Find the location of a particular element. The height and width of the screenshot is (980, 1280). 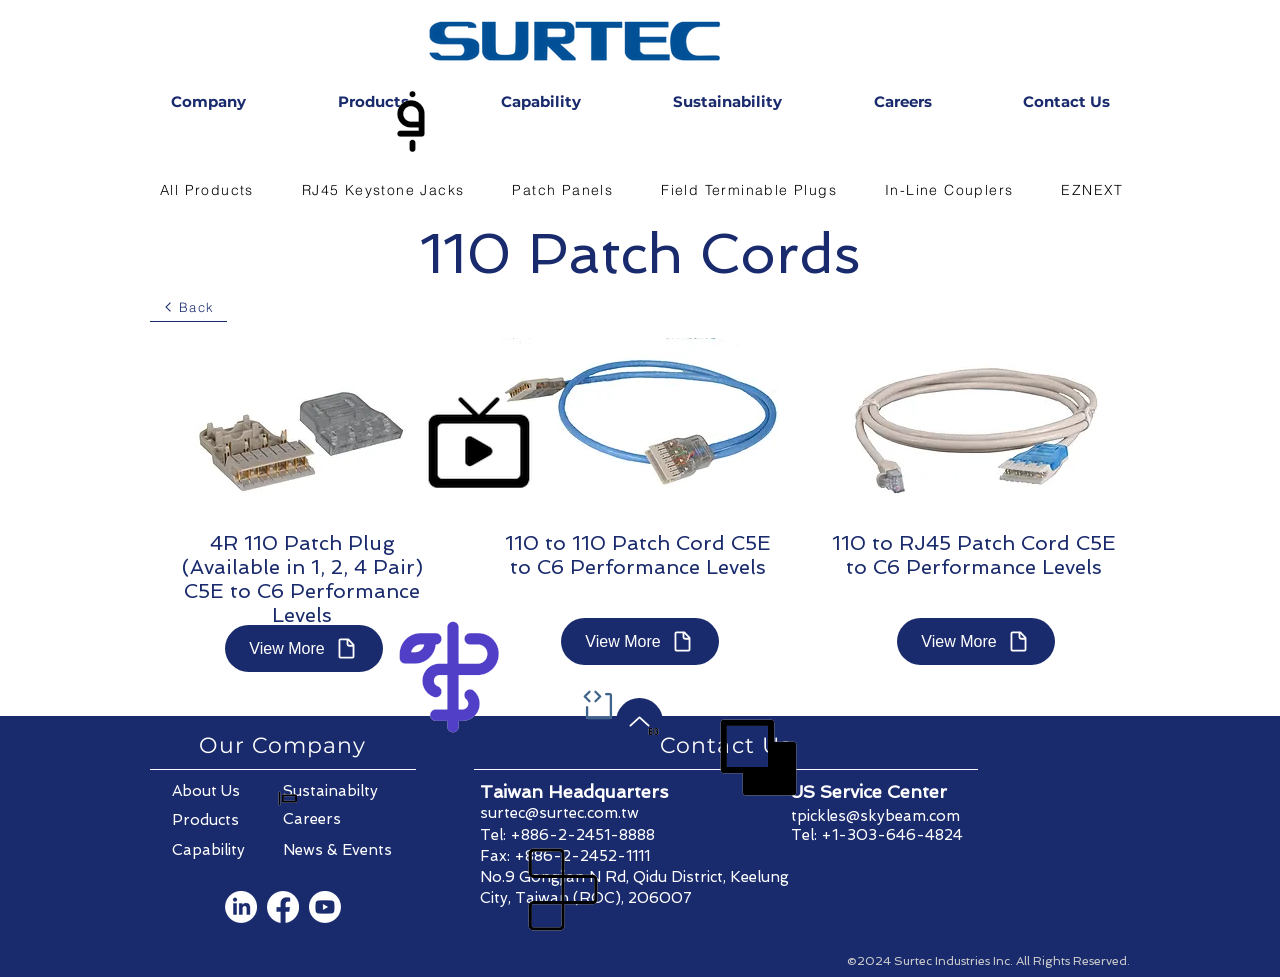

align text or content to the left is located at coordinates (287, 798).